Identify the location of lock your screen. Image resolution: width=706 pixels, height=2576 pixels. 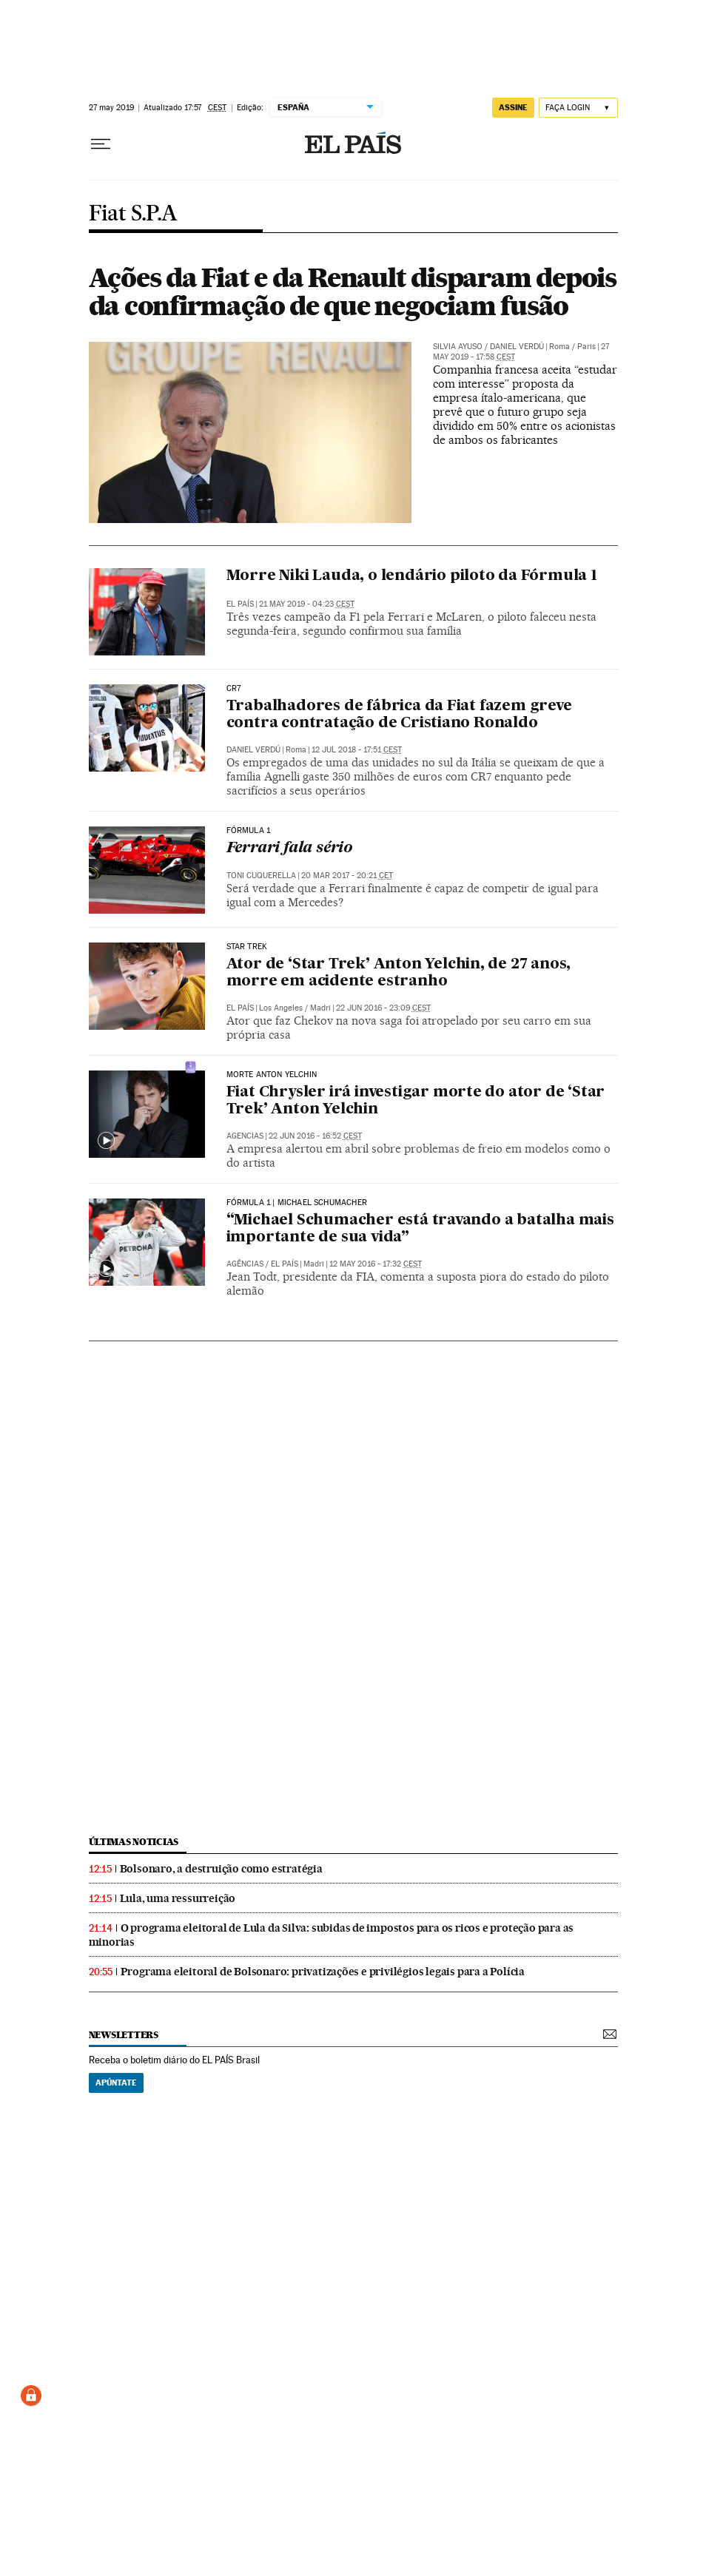
(31, 2395).